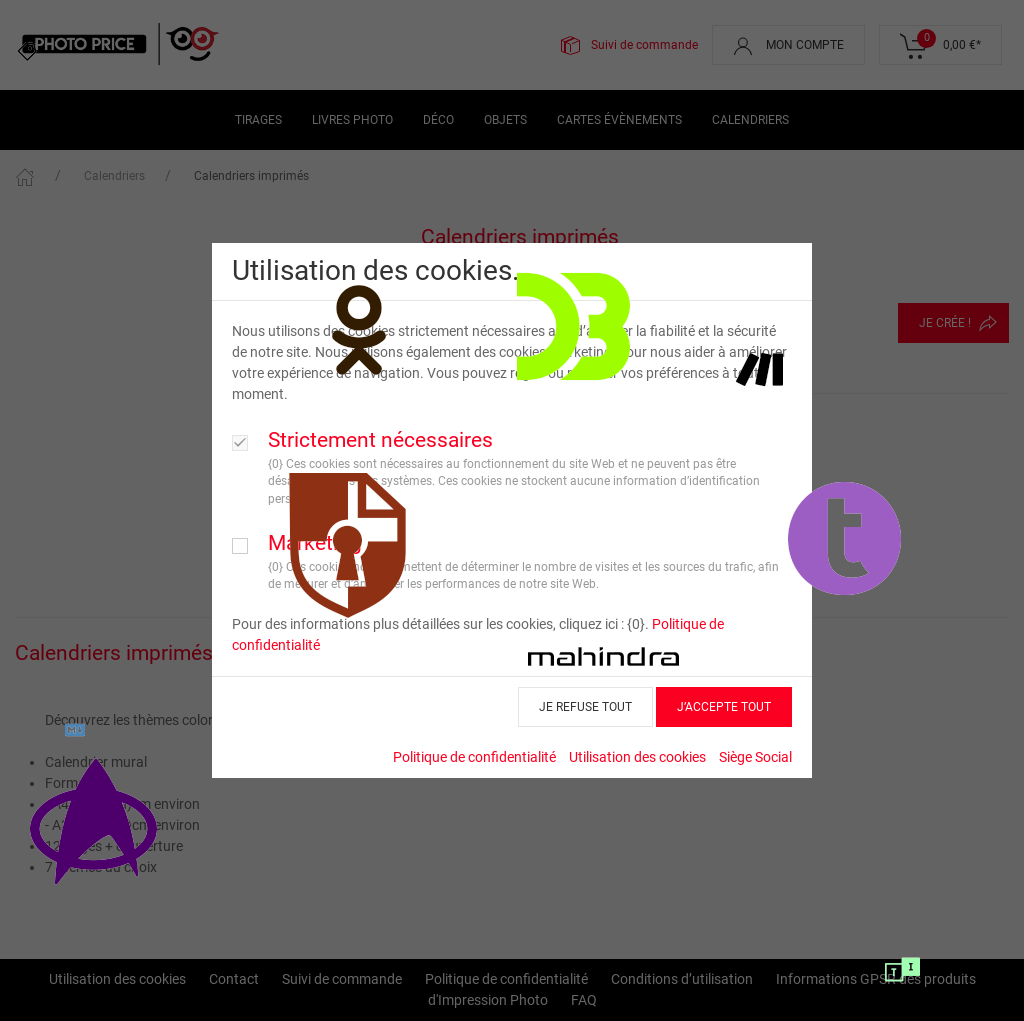 Image resolution: width=1024 pixels, height=1021 pixels. What do you see at coordinates (902, 969) in the screenshot?
I see `open the TuneIn radio app` at bounding box center [902, 969].